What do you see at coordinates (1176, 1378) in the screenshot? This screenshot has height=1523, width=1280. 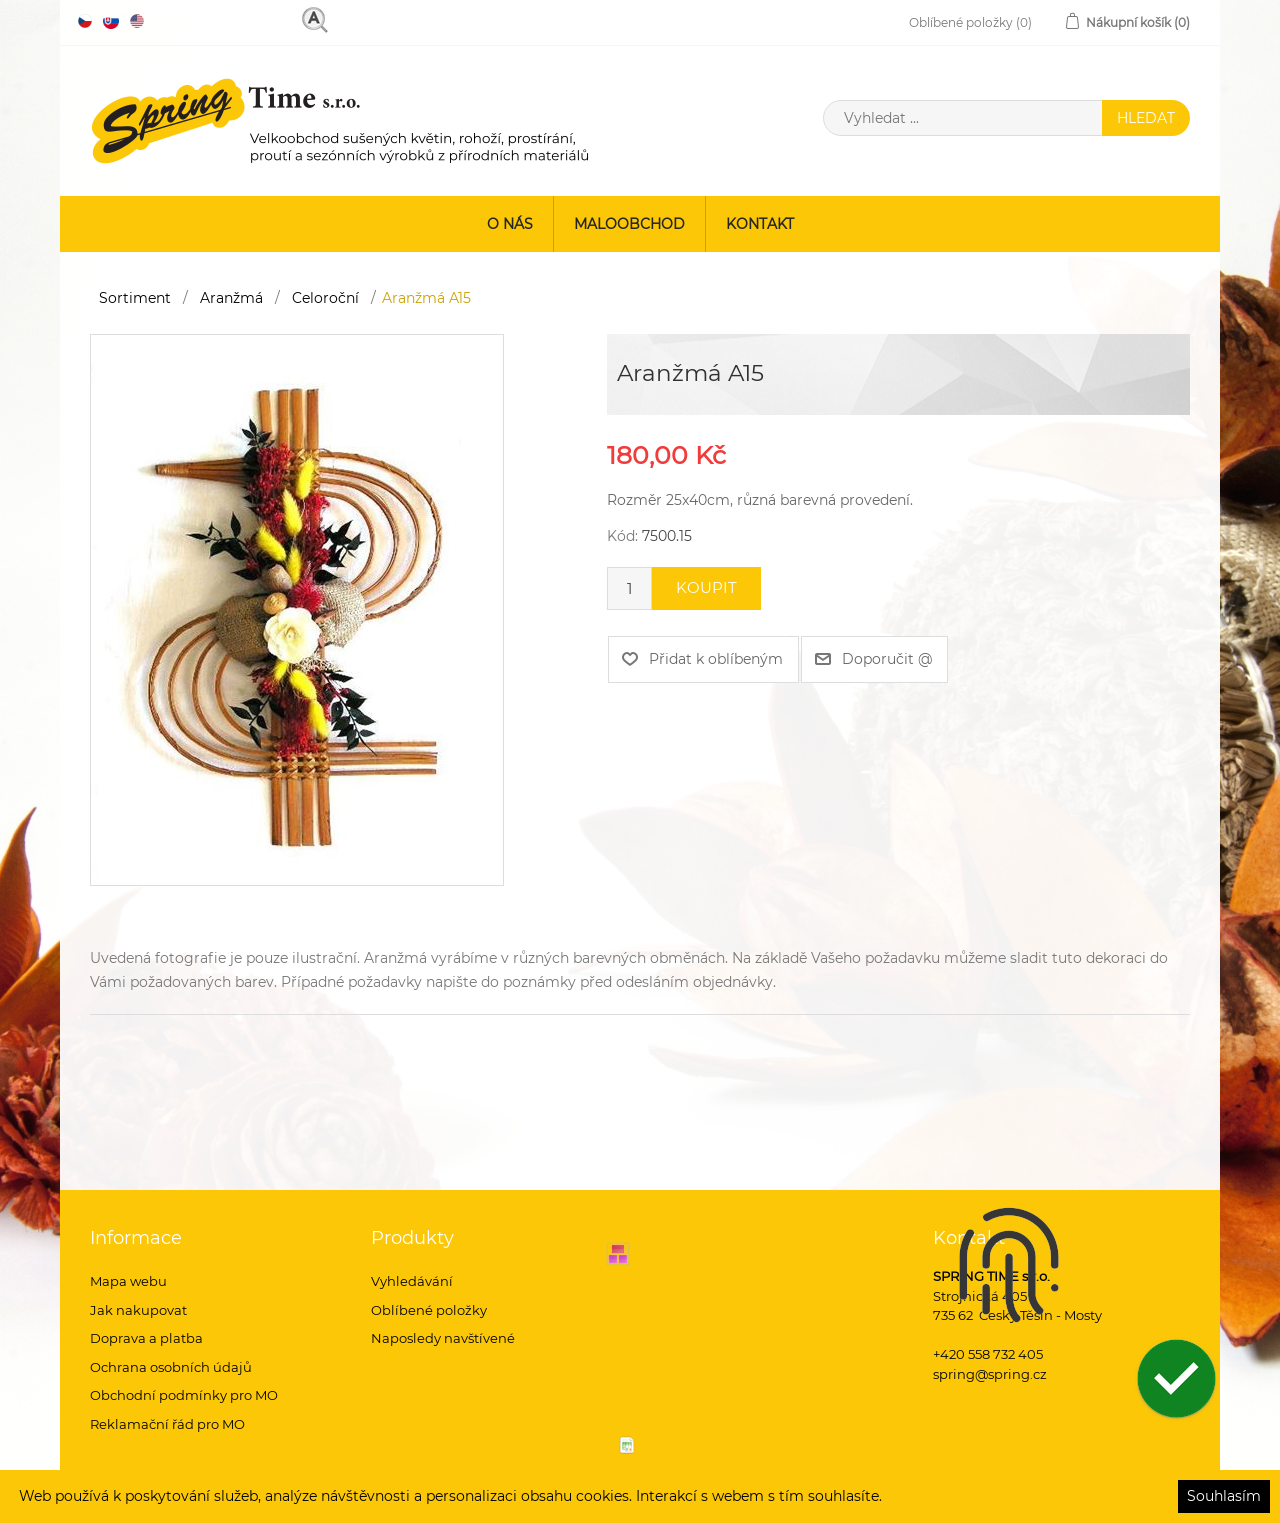 I see `confirm or accept an action` at bounding box center [1176, 1378].